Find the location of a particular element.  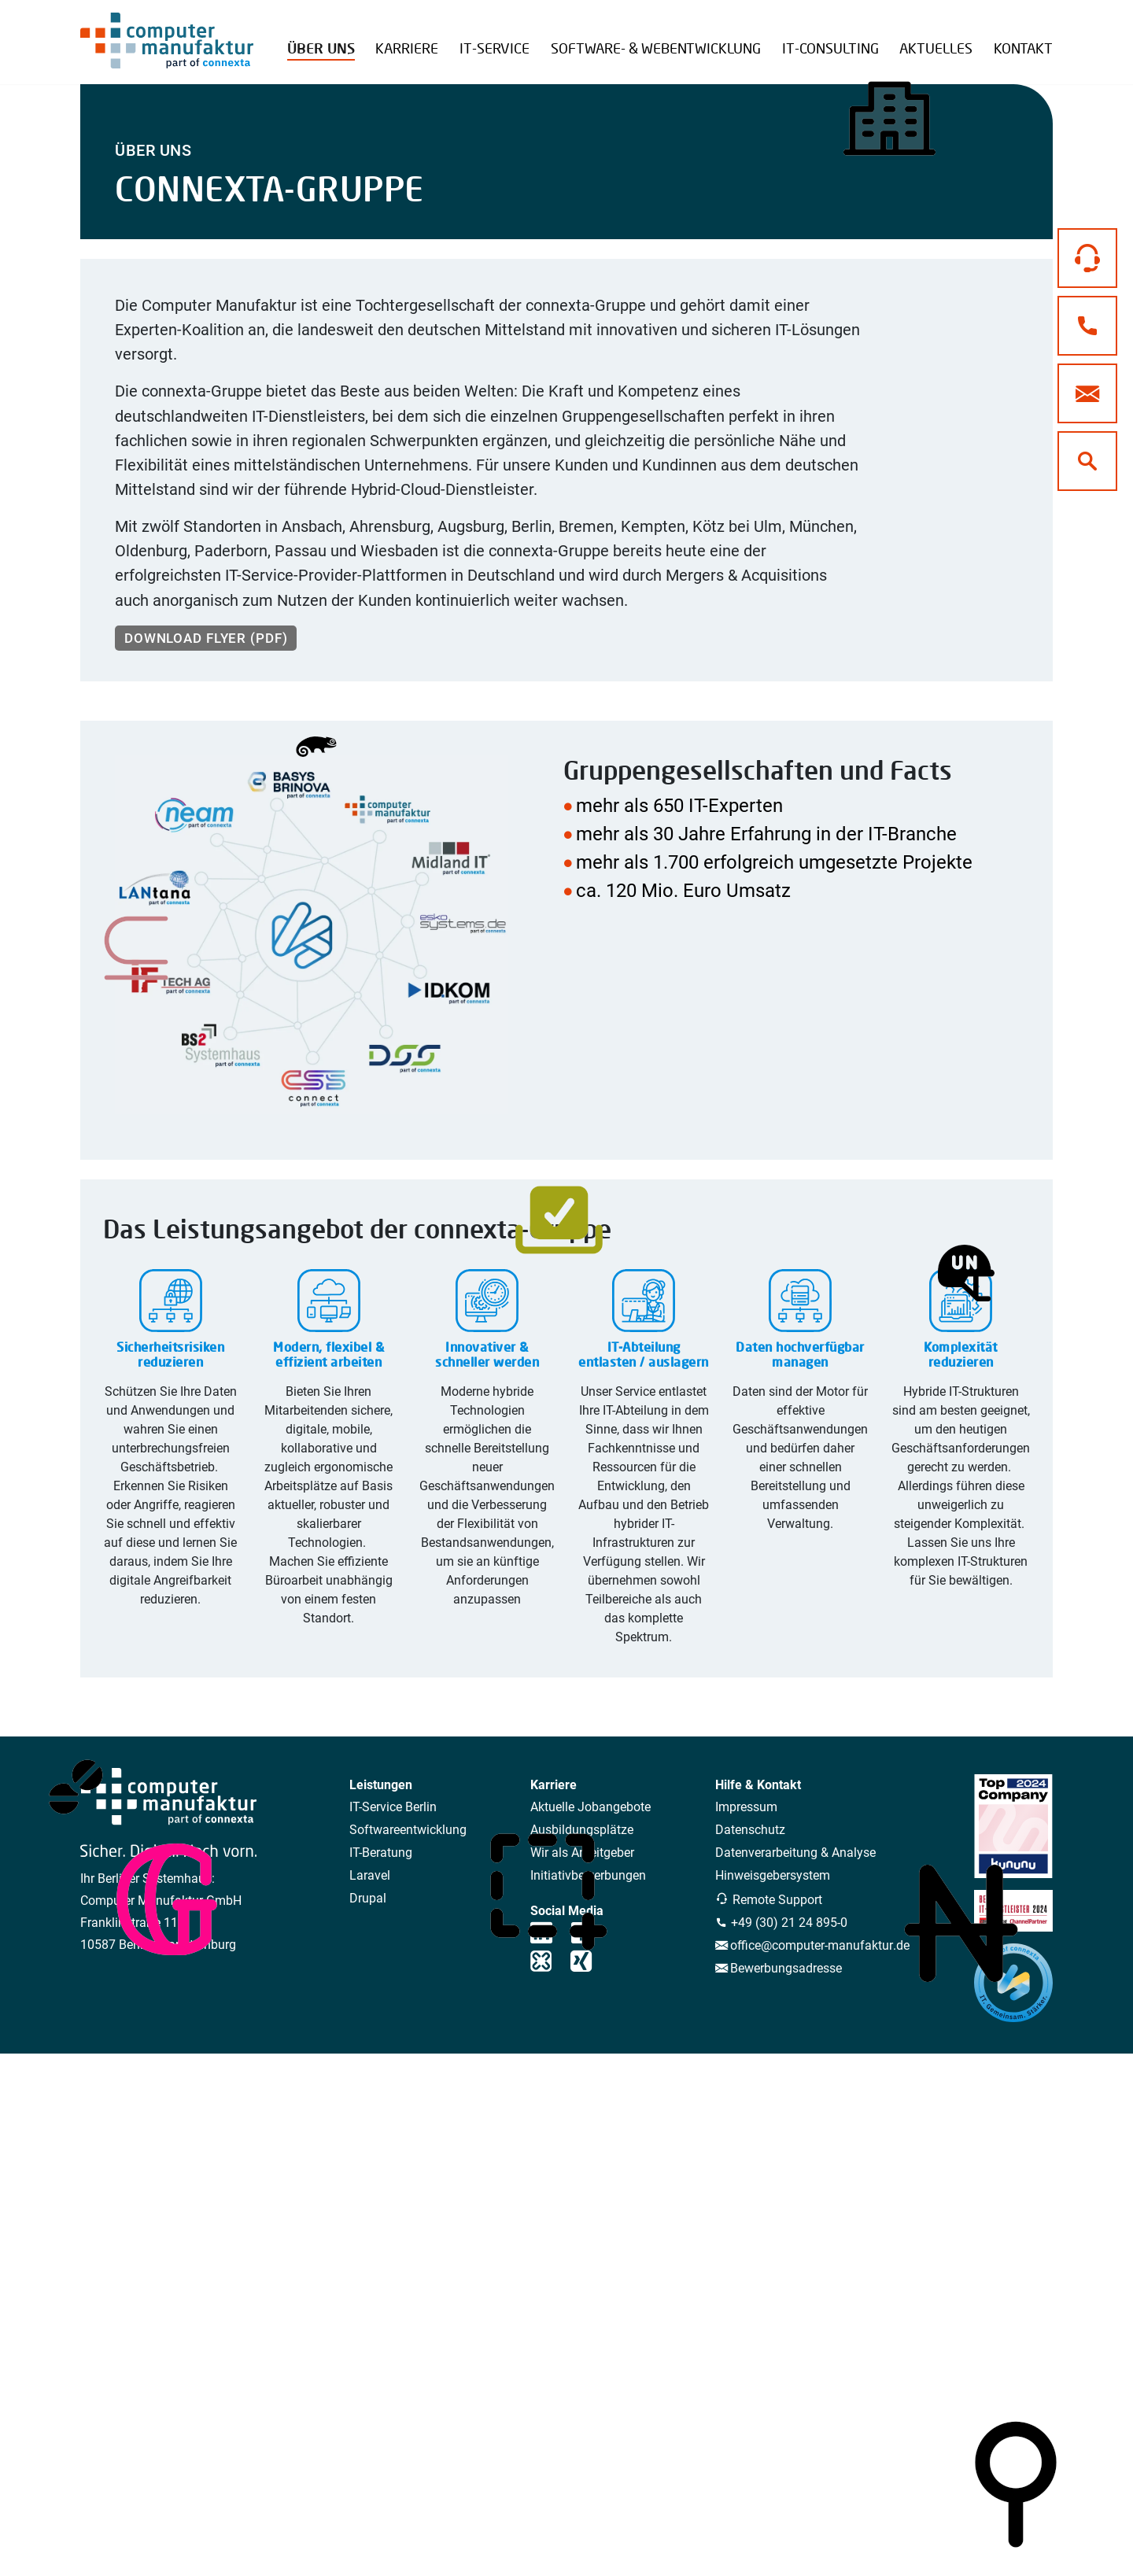

link to The Guardian news website is located at coordinates (167, 1899).